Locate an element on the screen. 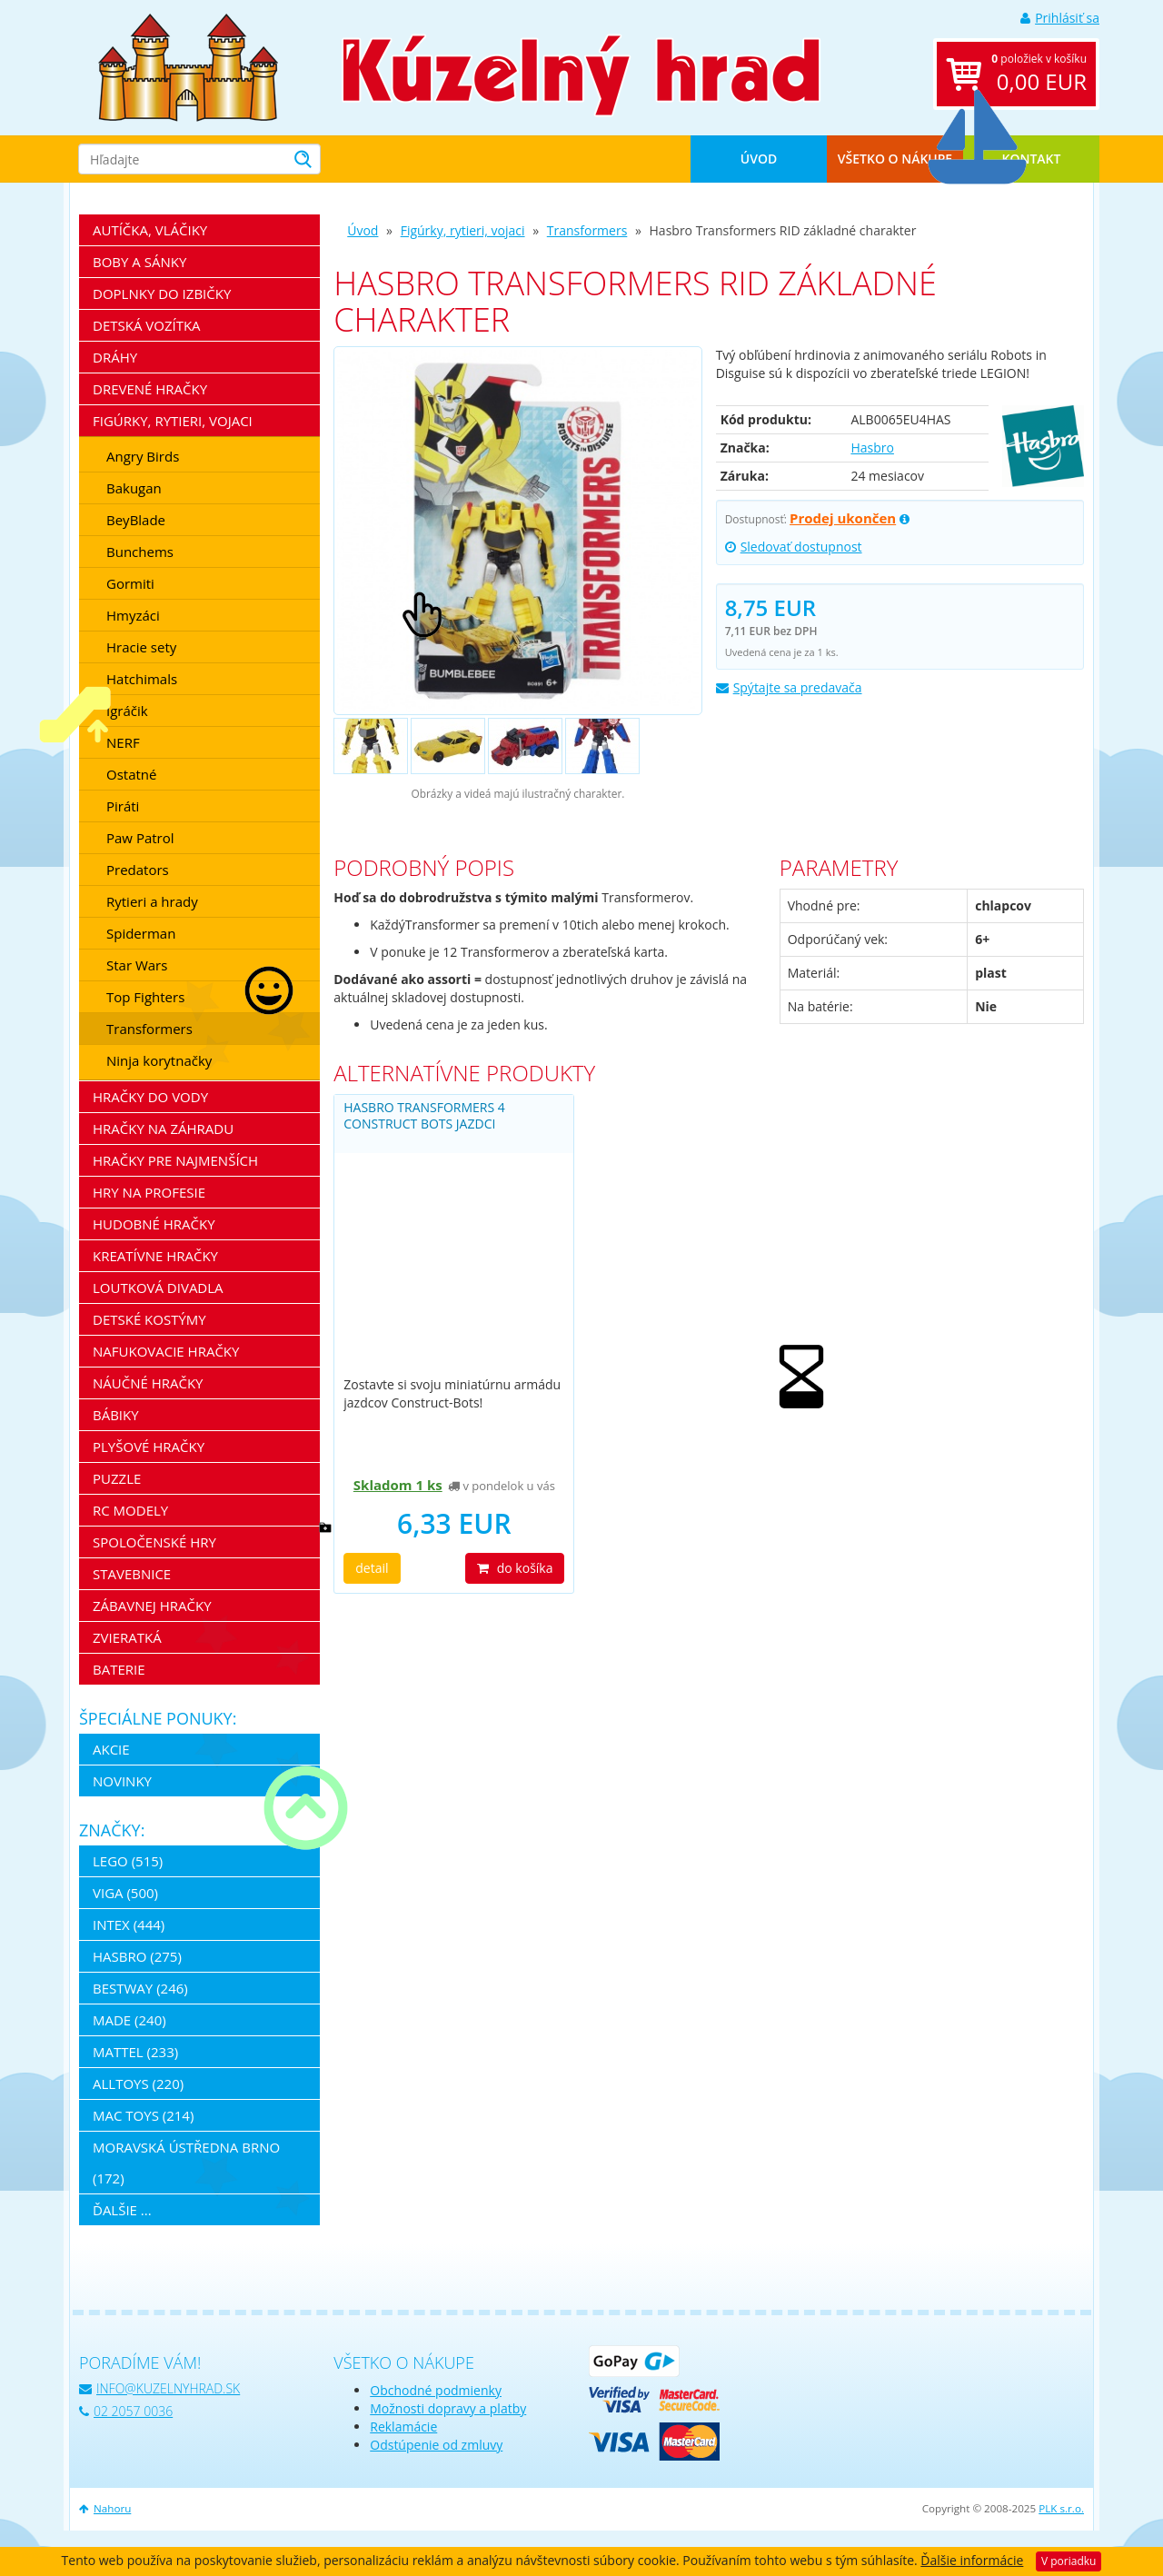 Image resolution: width=1163 pixels, height=2576 pixels. create a new folder is located at coordinates (325, 1527).